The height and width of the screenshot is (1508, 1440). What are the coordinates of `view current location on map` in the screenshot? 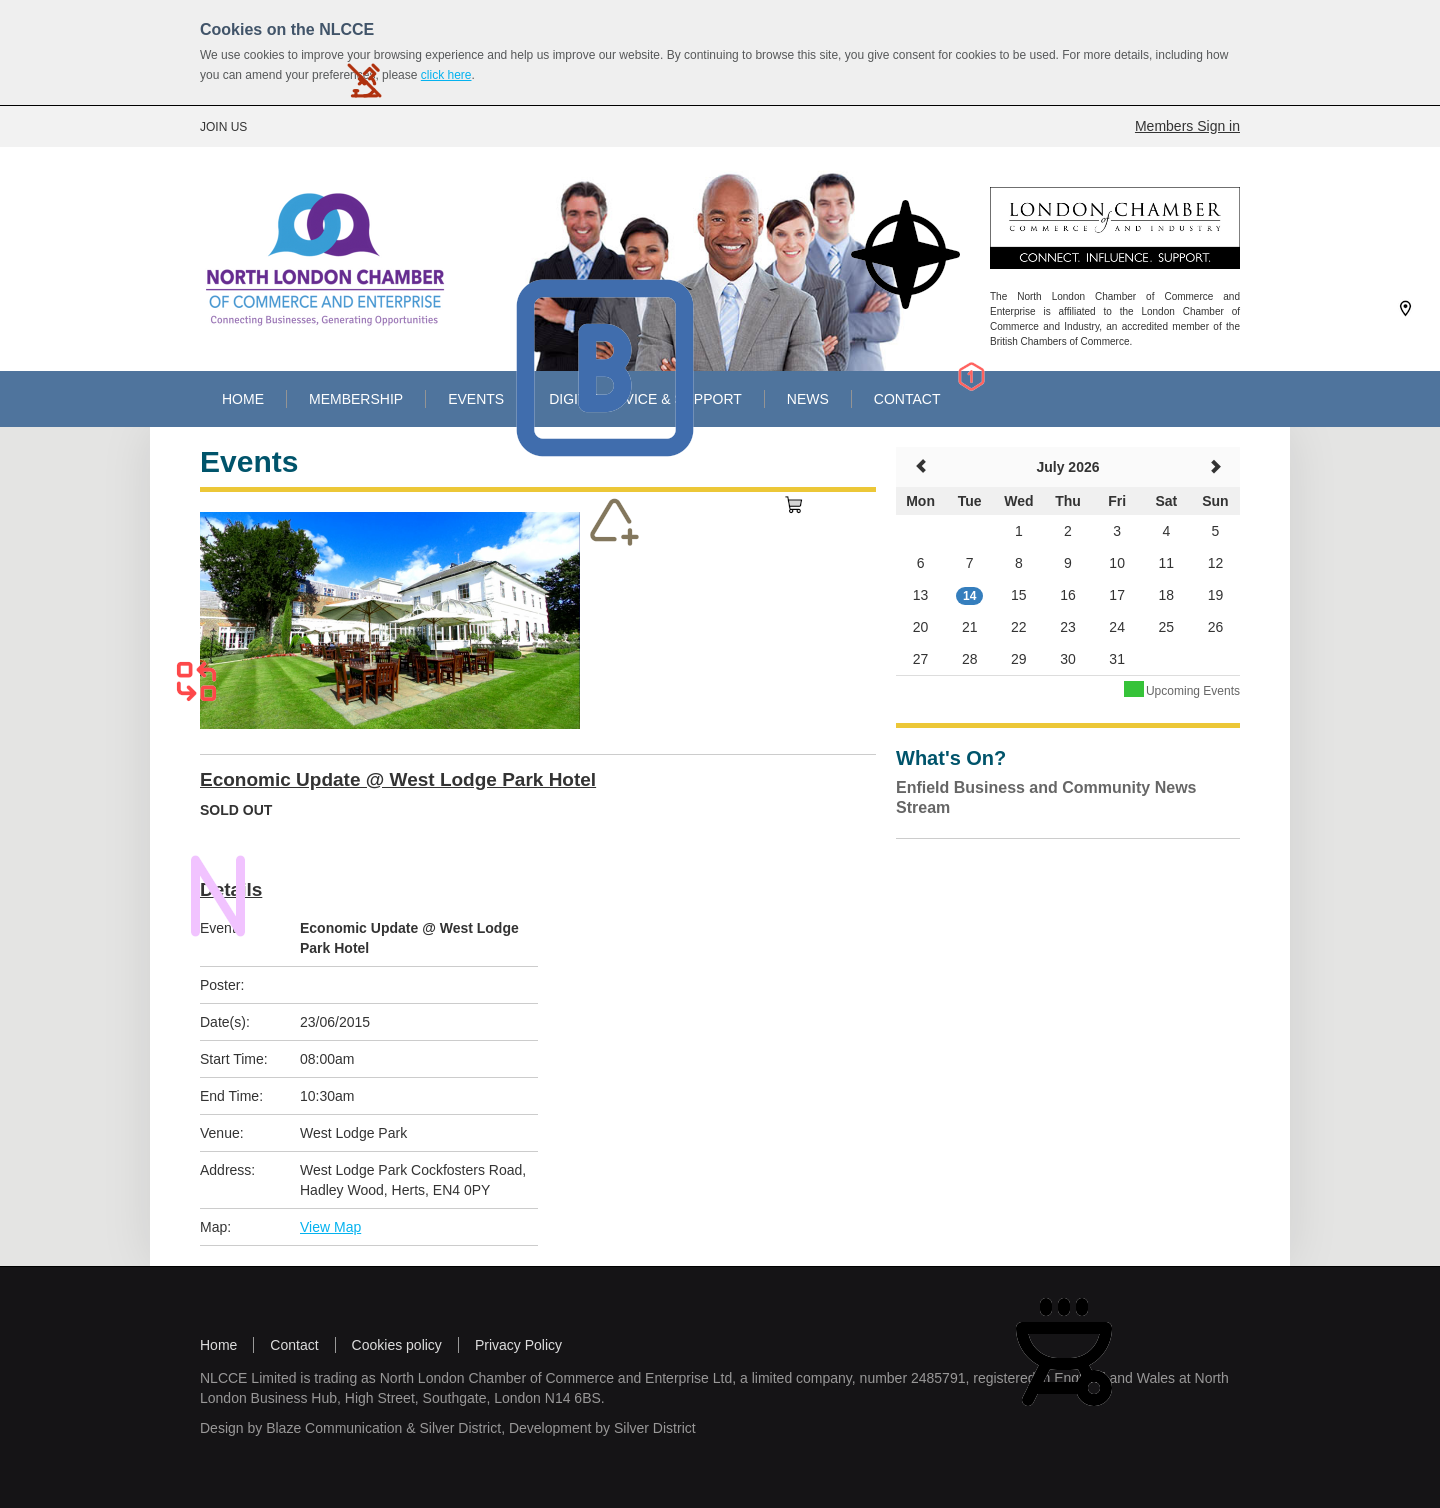 It's located at (1405, 308).